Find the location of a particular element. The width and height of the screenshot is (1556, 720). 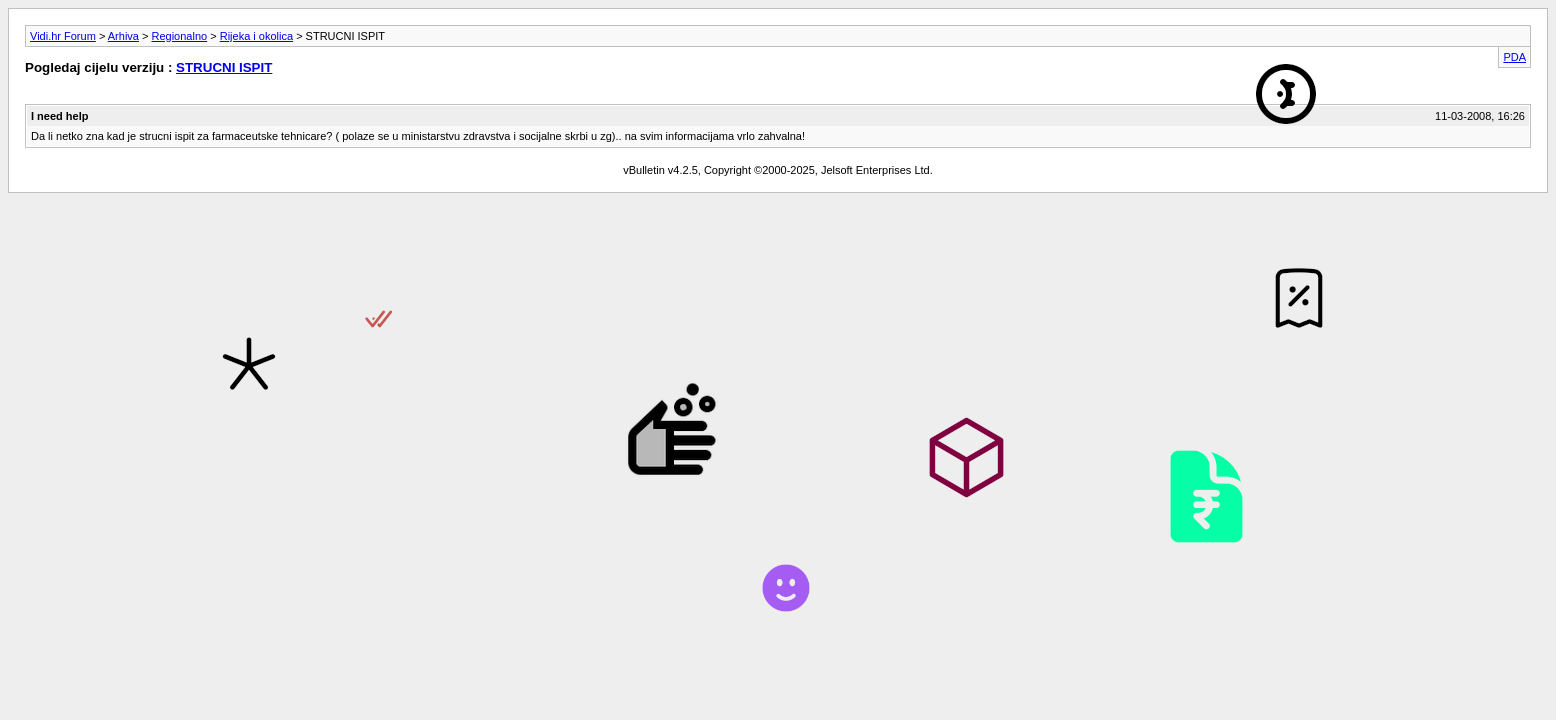

indicates a required field in a form is located at coordinates (249, 366).